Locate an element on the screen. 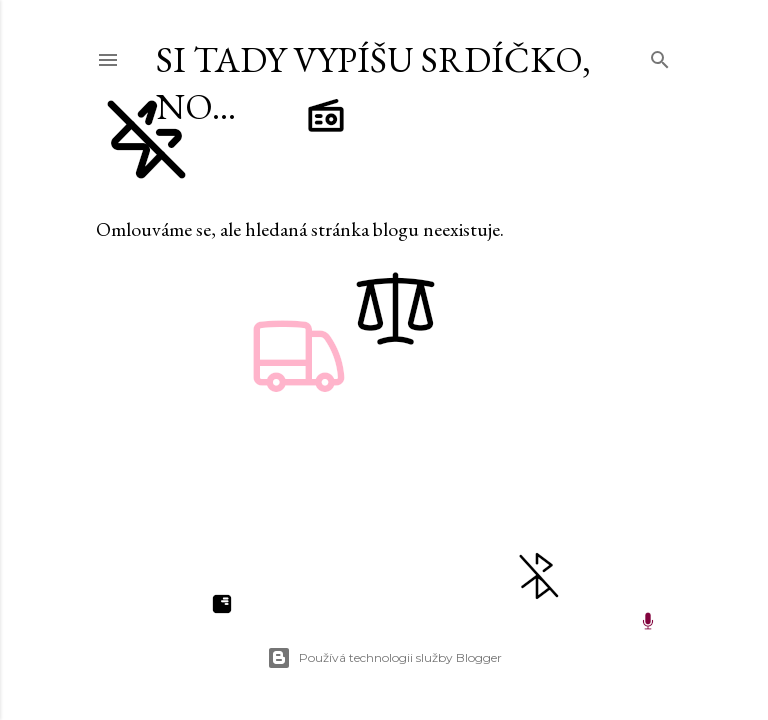  disable flash or quick actions is located at coordinates (146, 139).